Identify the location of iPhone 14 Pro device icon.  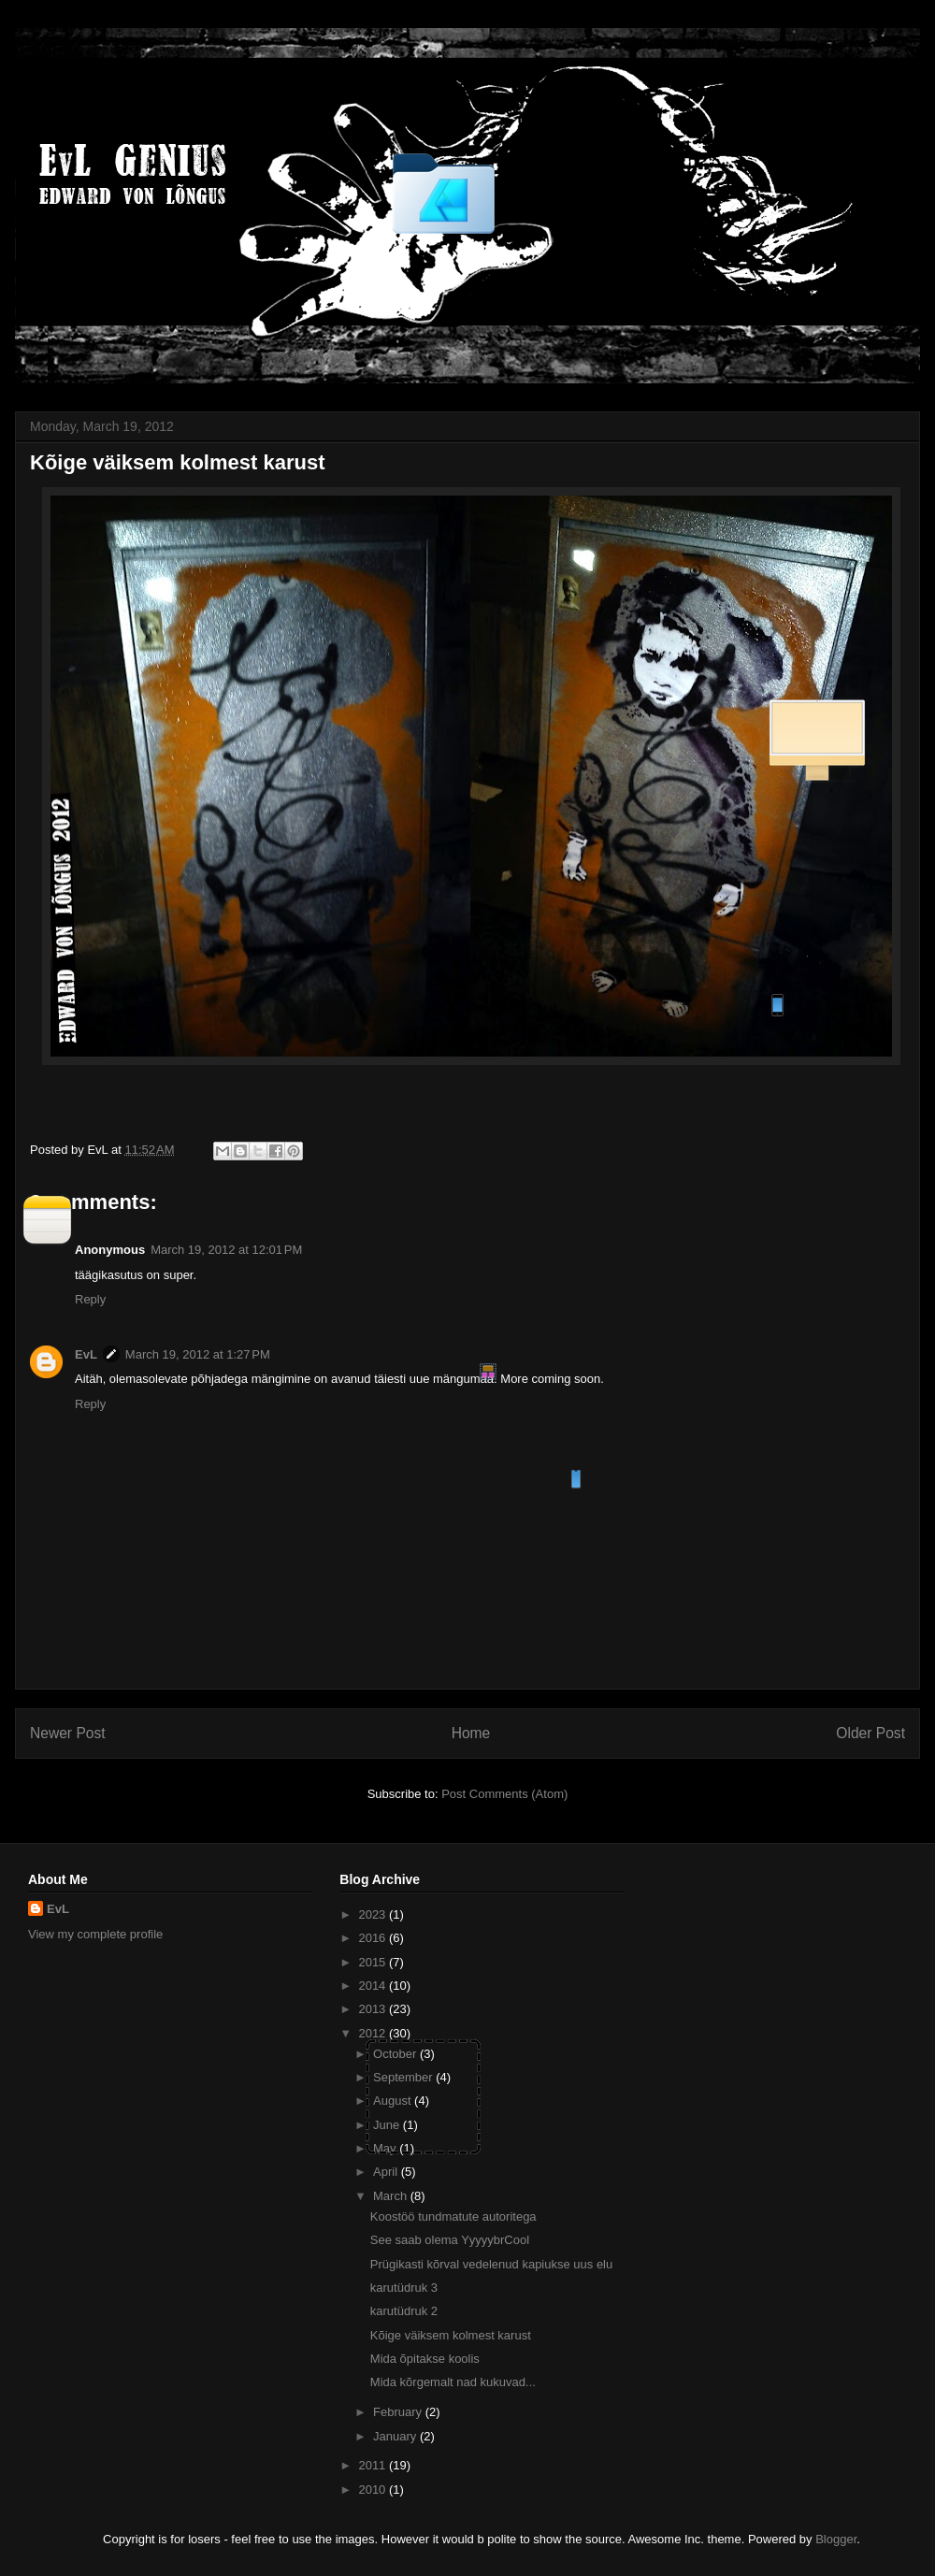
(576, 1479).